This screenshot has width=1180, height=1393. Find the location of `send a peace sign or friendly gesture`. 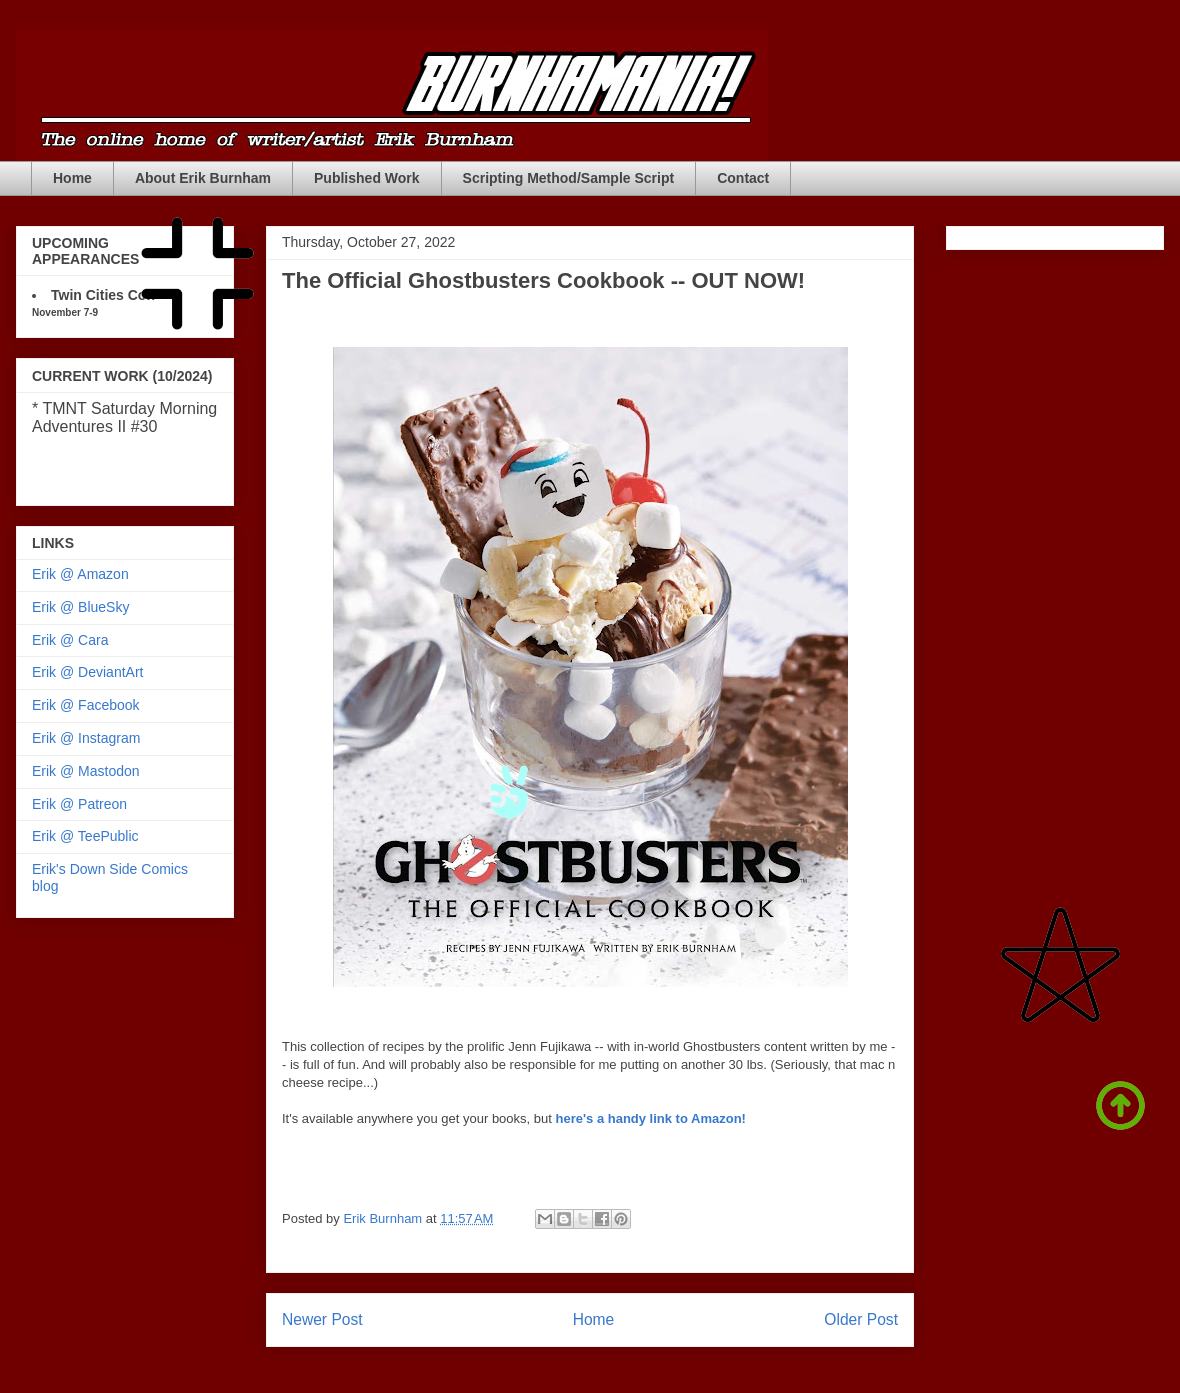

send a peace sign or friendly gesture is located at coordinates (509, 792).